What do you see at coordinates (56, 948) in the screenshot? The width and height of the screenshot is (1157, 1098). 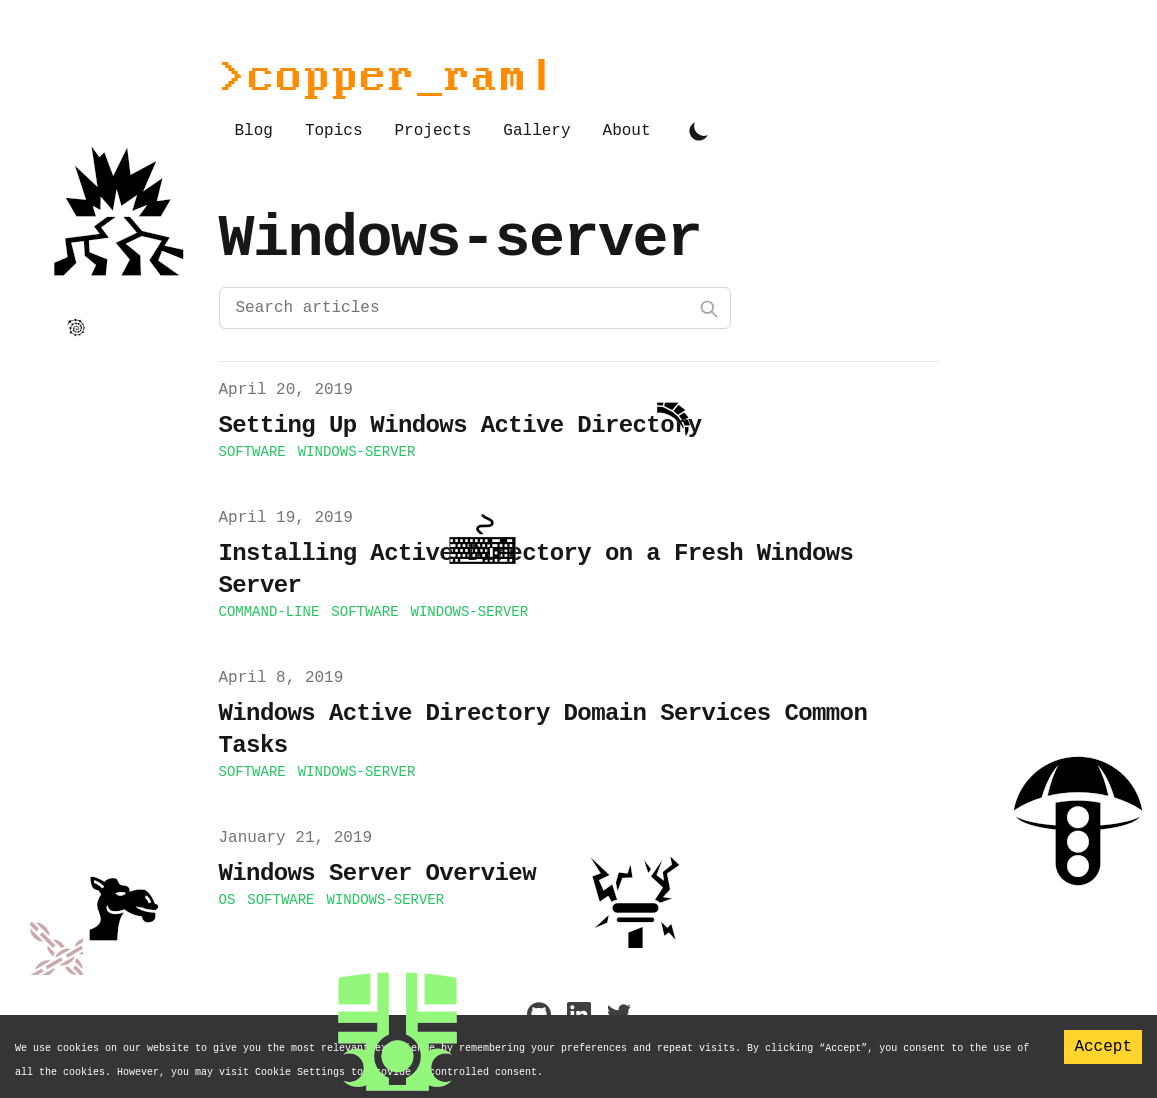 I see `indicates a linked or connected status` at bounding box center [56, 948].